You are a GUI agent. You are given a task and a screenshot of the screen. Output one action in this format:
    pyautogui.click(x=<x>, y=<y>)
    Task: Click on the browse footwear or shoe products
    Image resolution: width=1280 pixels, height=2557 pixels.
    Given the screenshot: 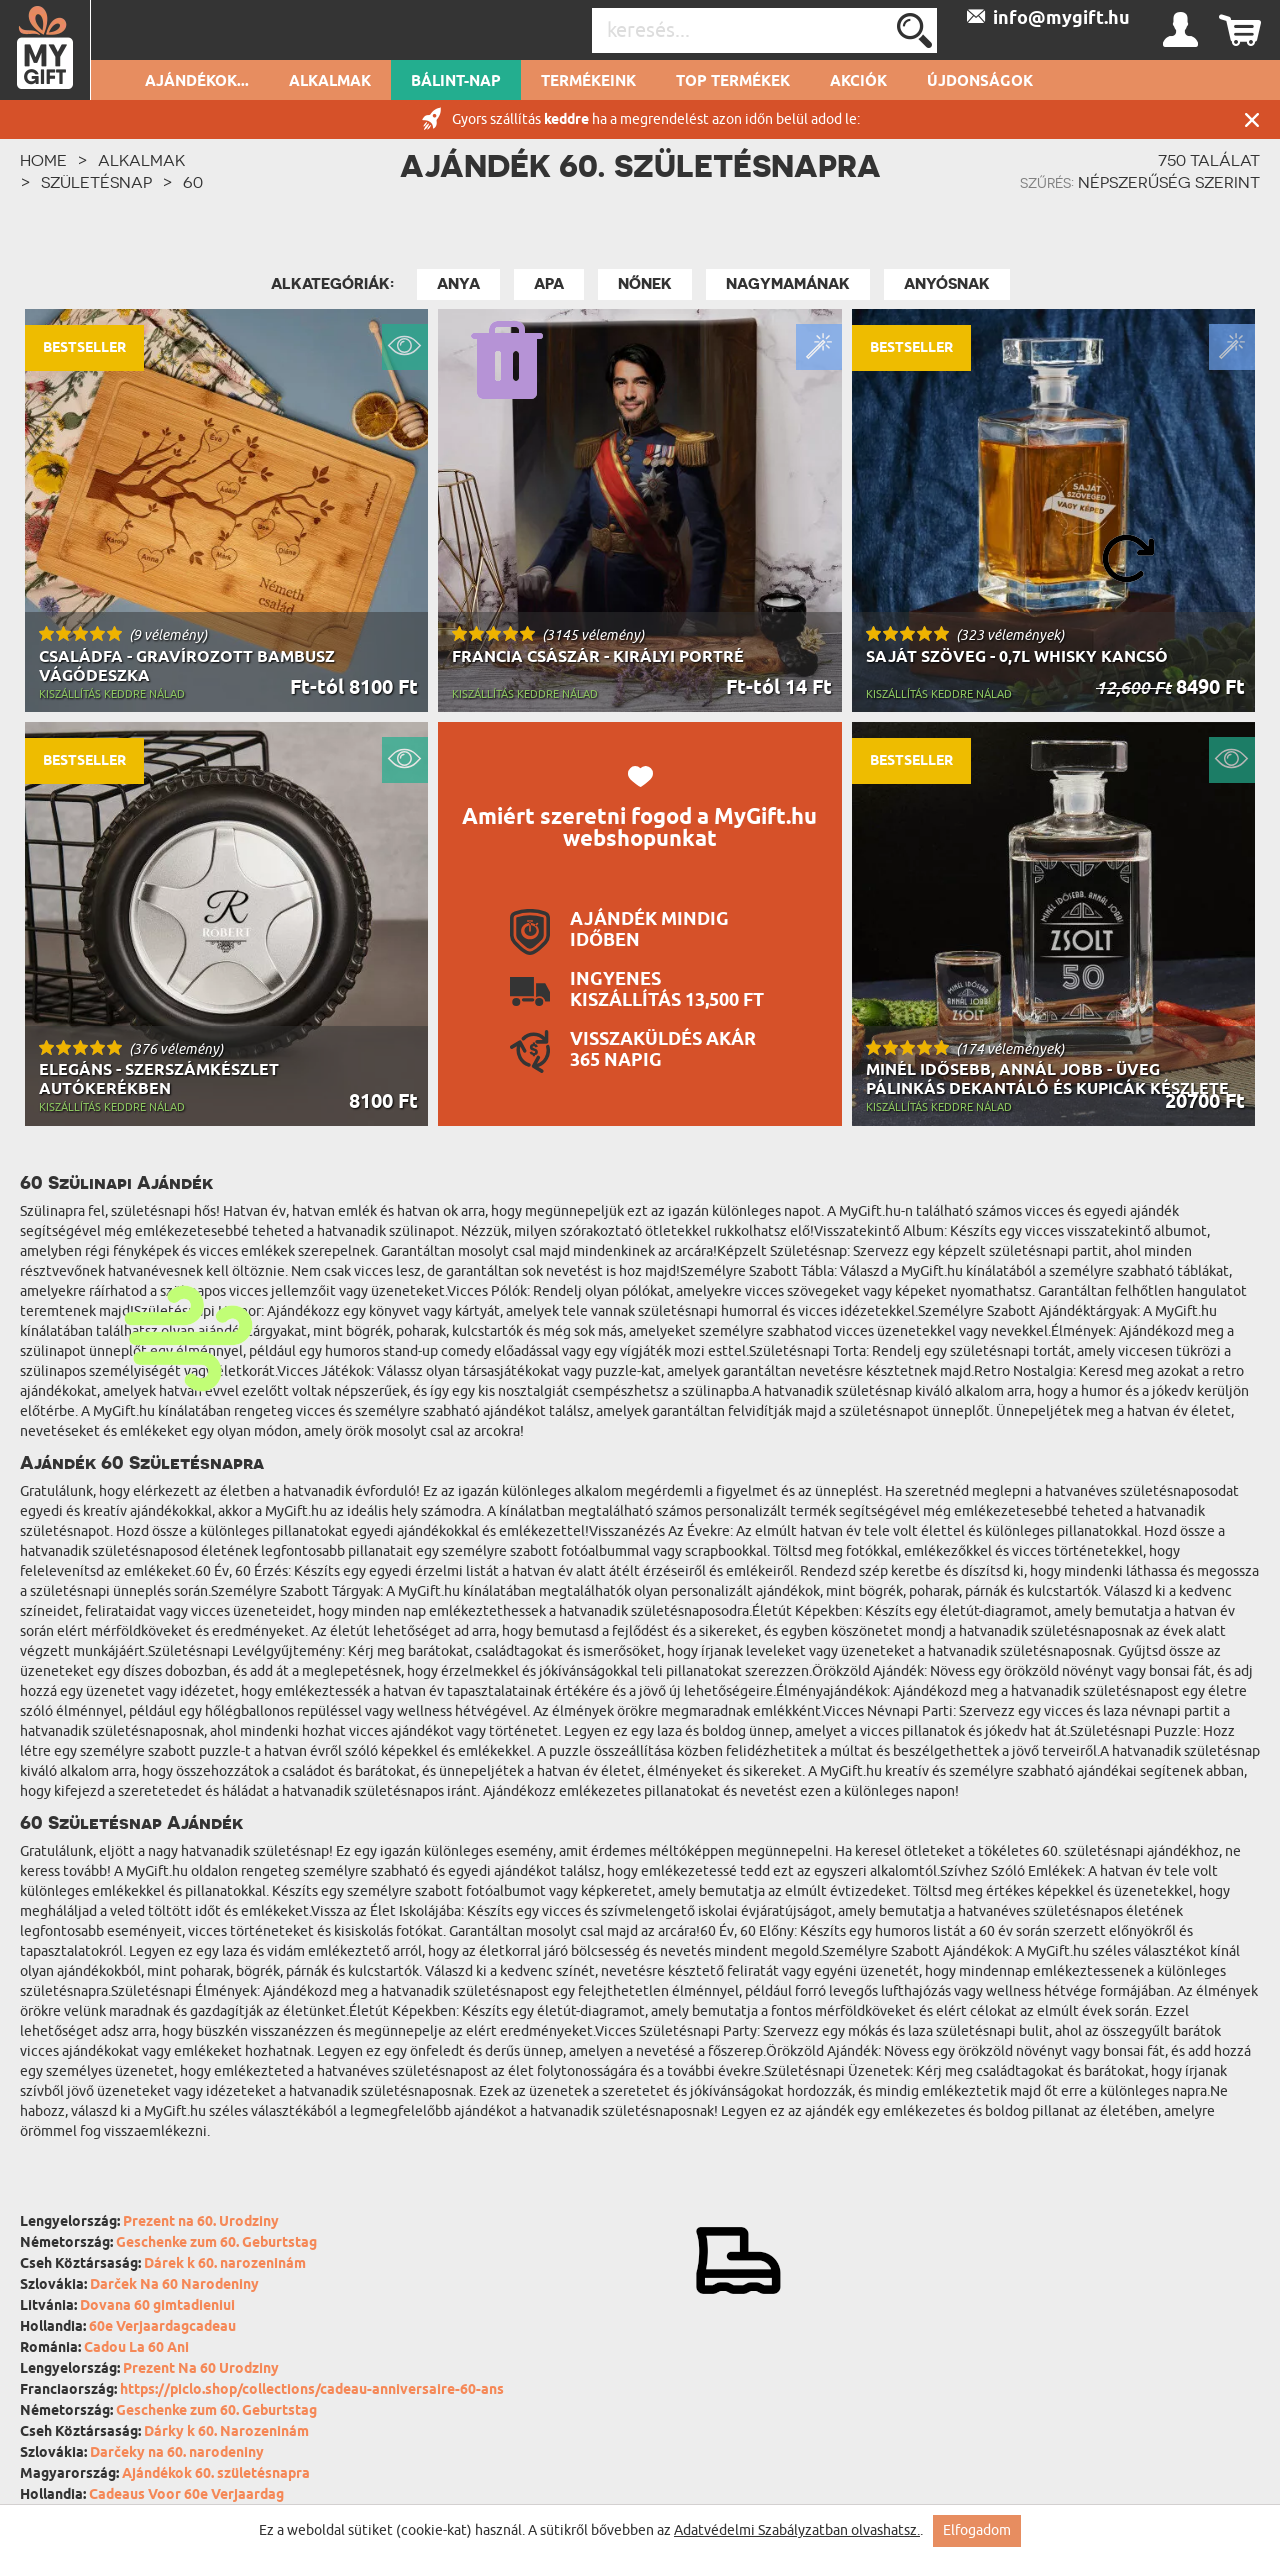 What is the action you would take?
    pyautogui.click(x=735, y=2260)
    